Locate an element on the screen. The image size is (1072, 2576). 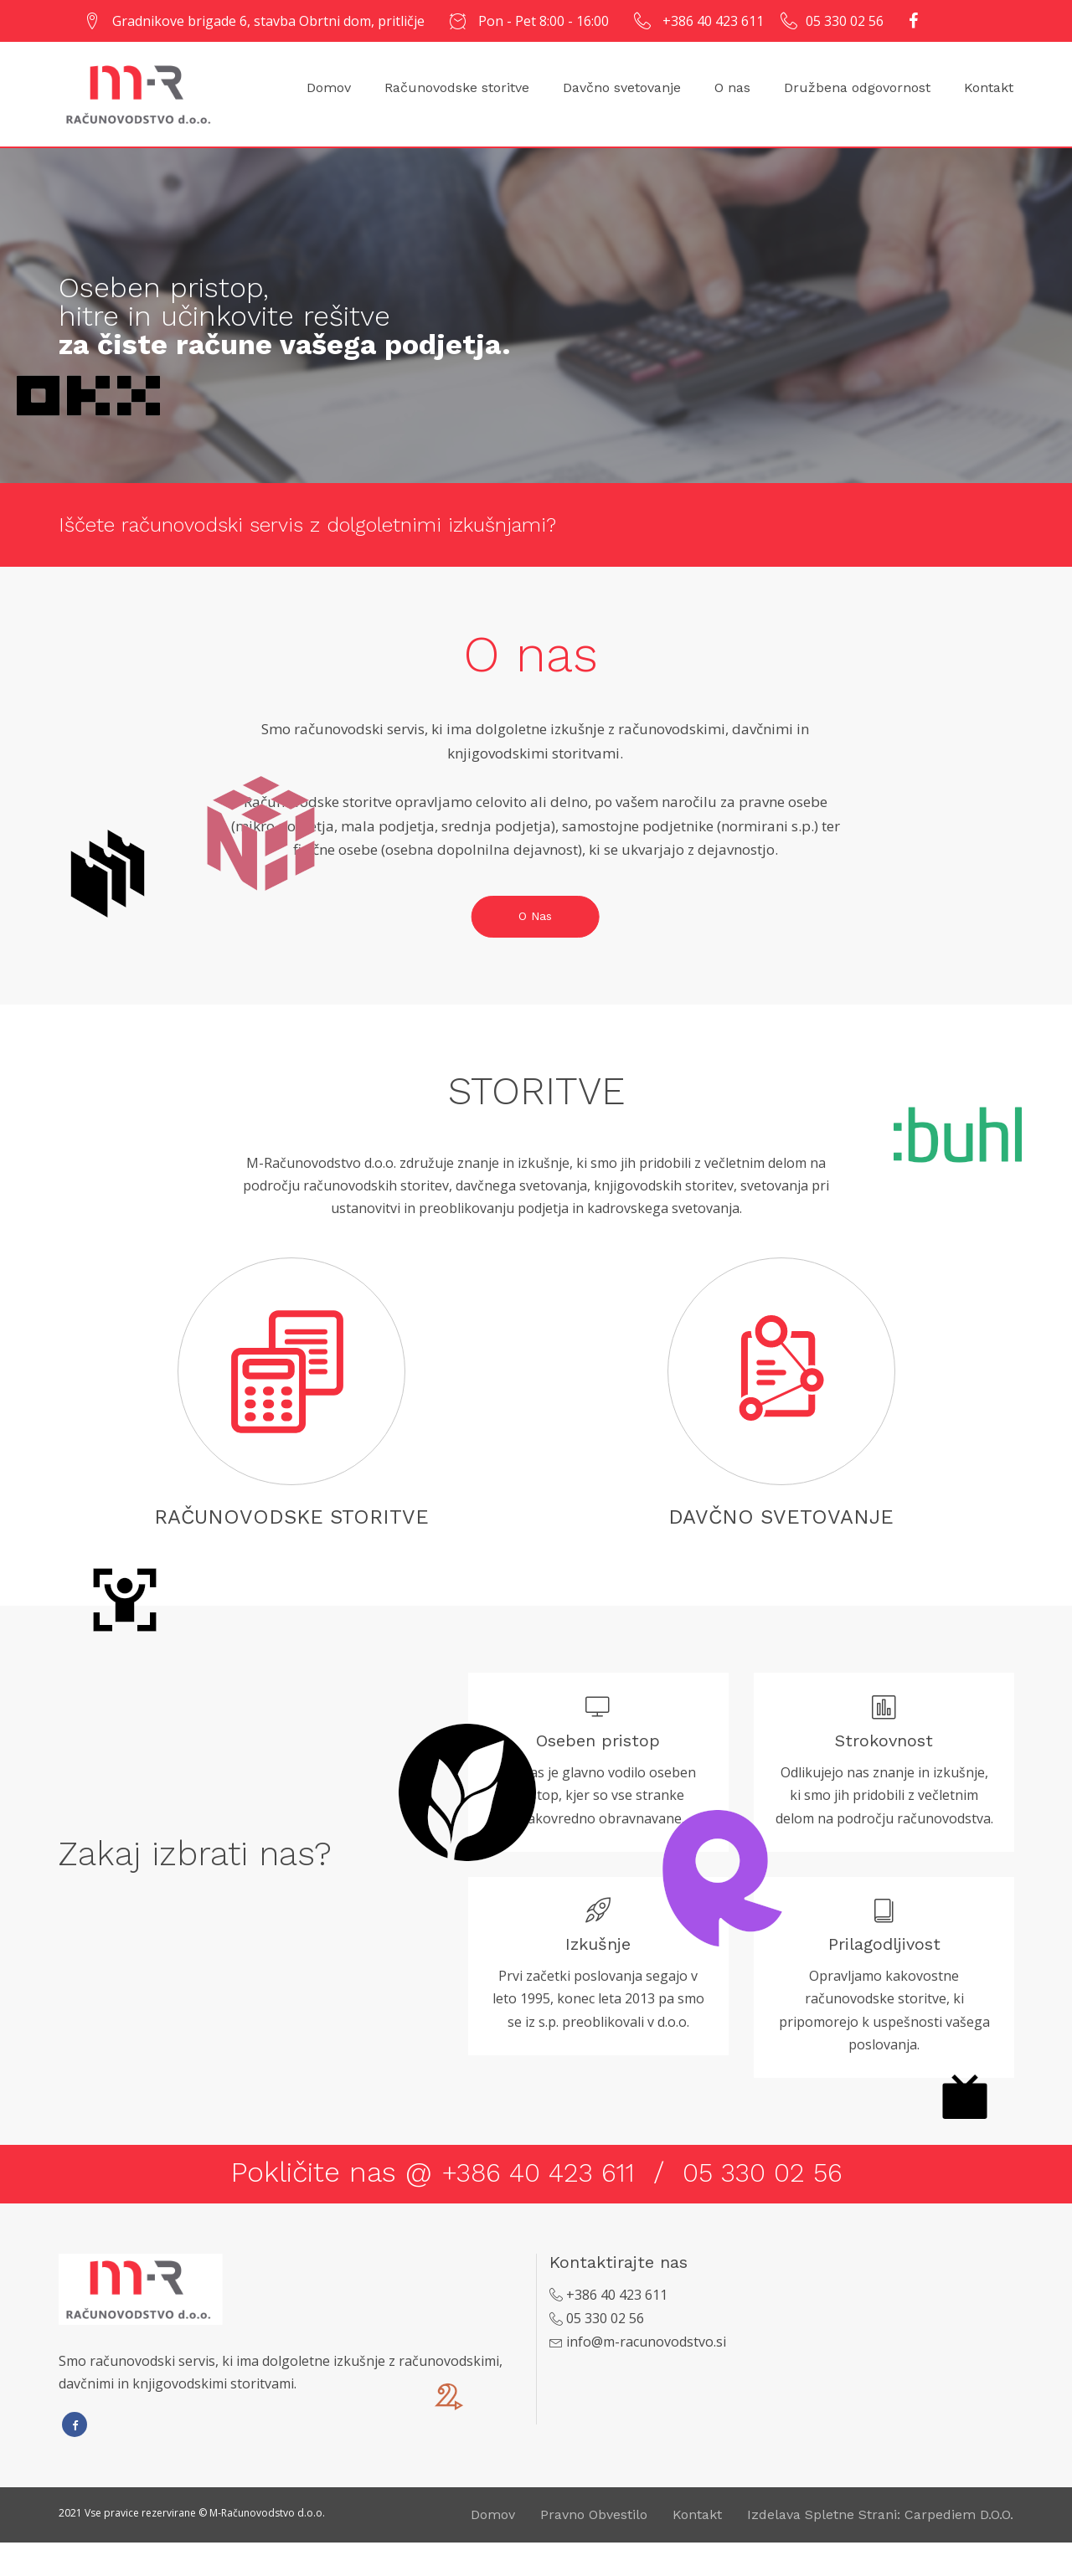
draft2digital publishing platform logo is located at coordinates (449, 2397).